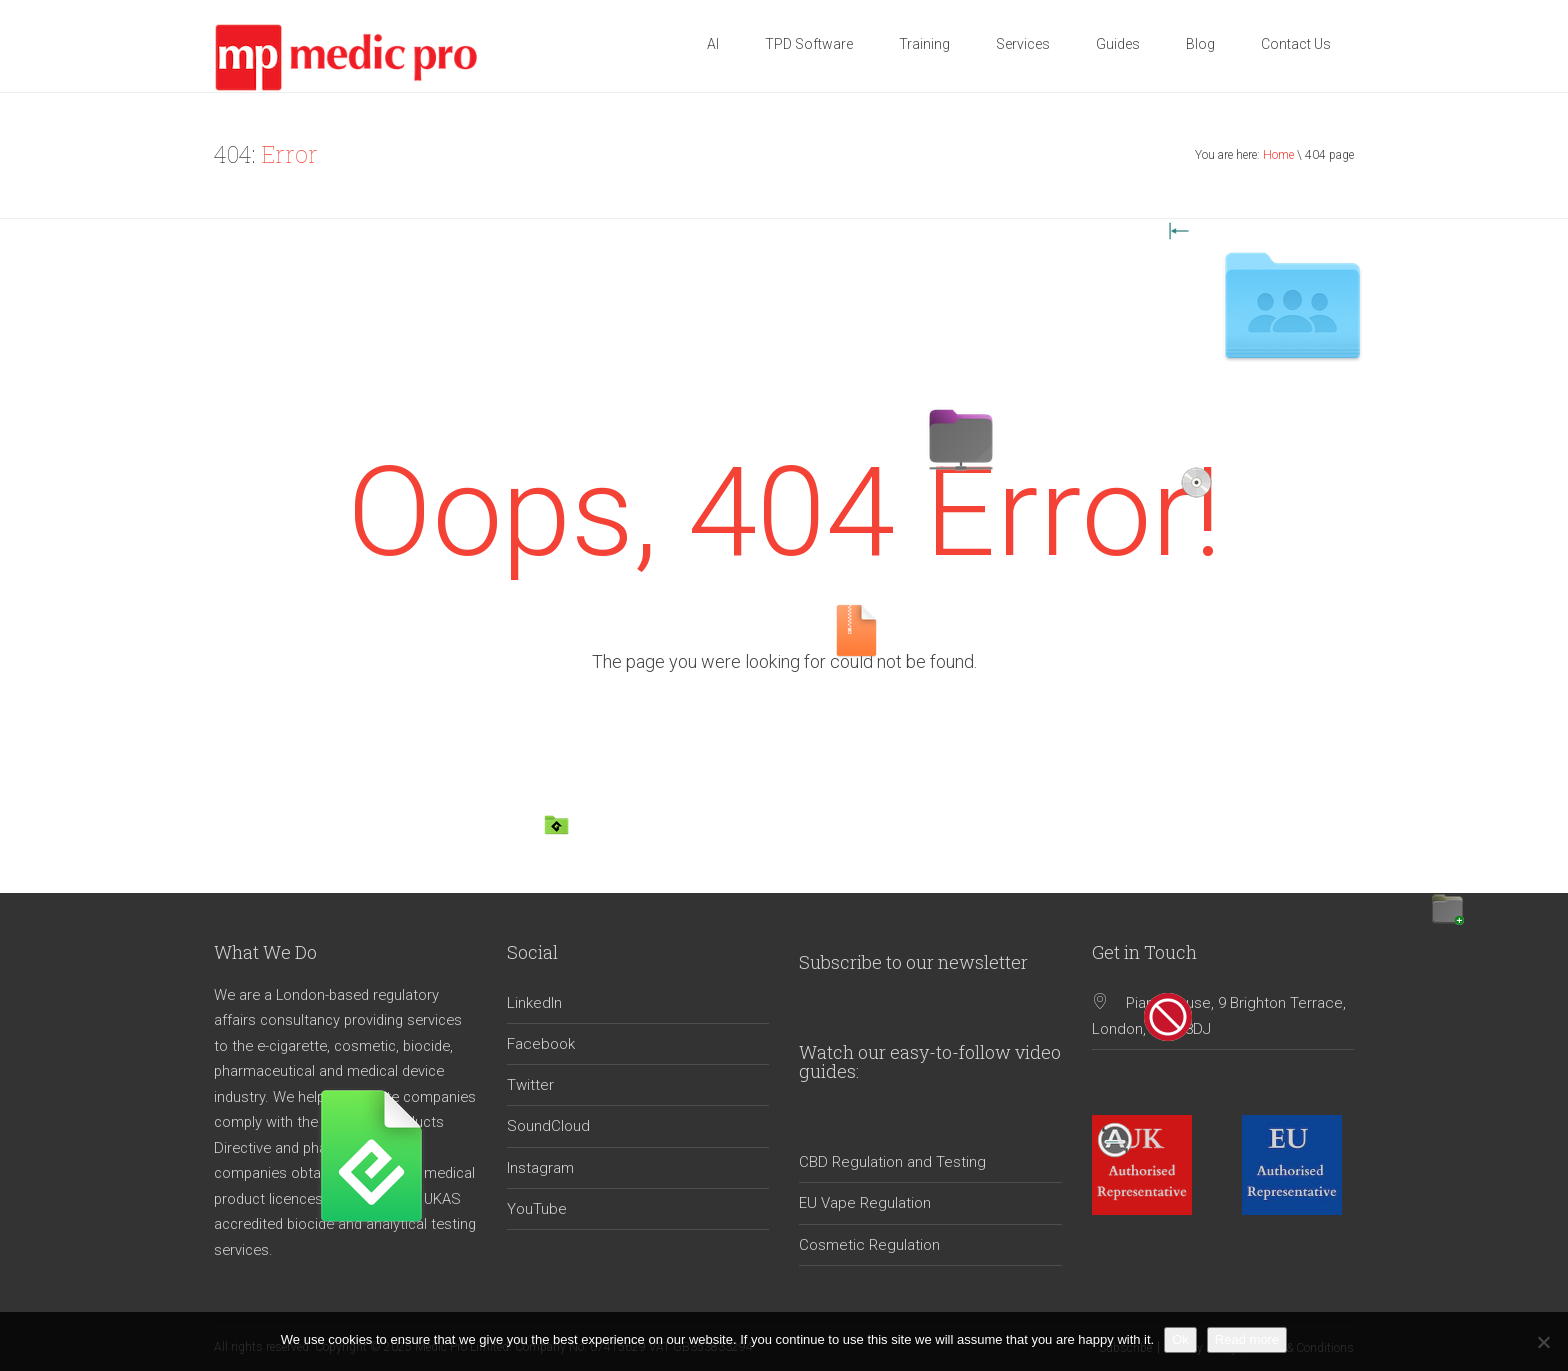 This screenshot has width=1568, height=1371. What do you see at coordinates (1168, 1017) in the screenshot?
I see `delete selected email message` at bounding box center [1168, 1017].